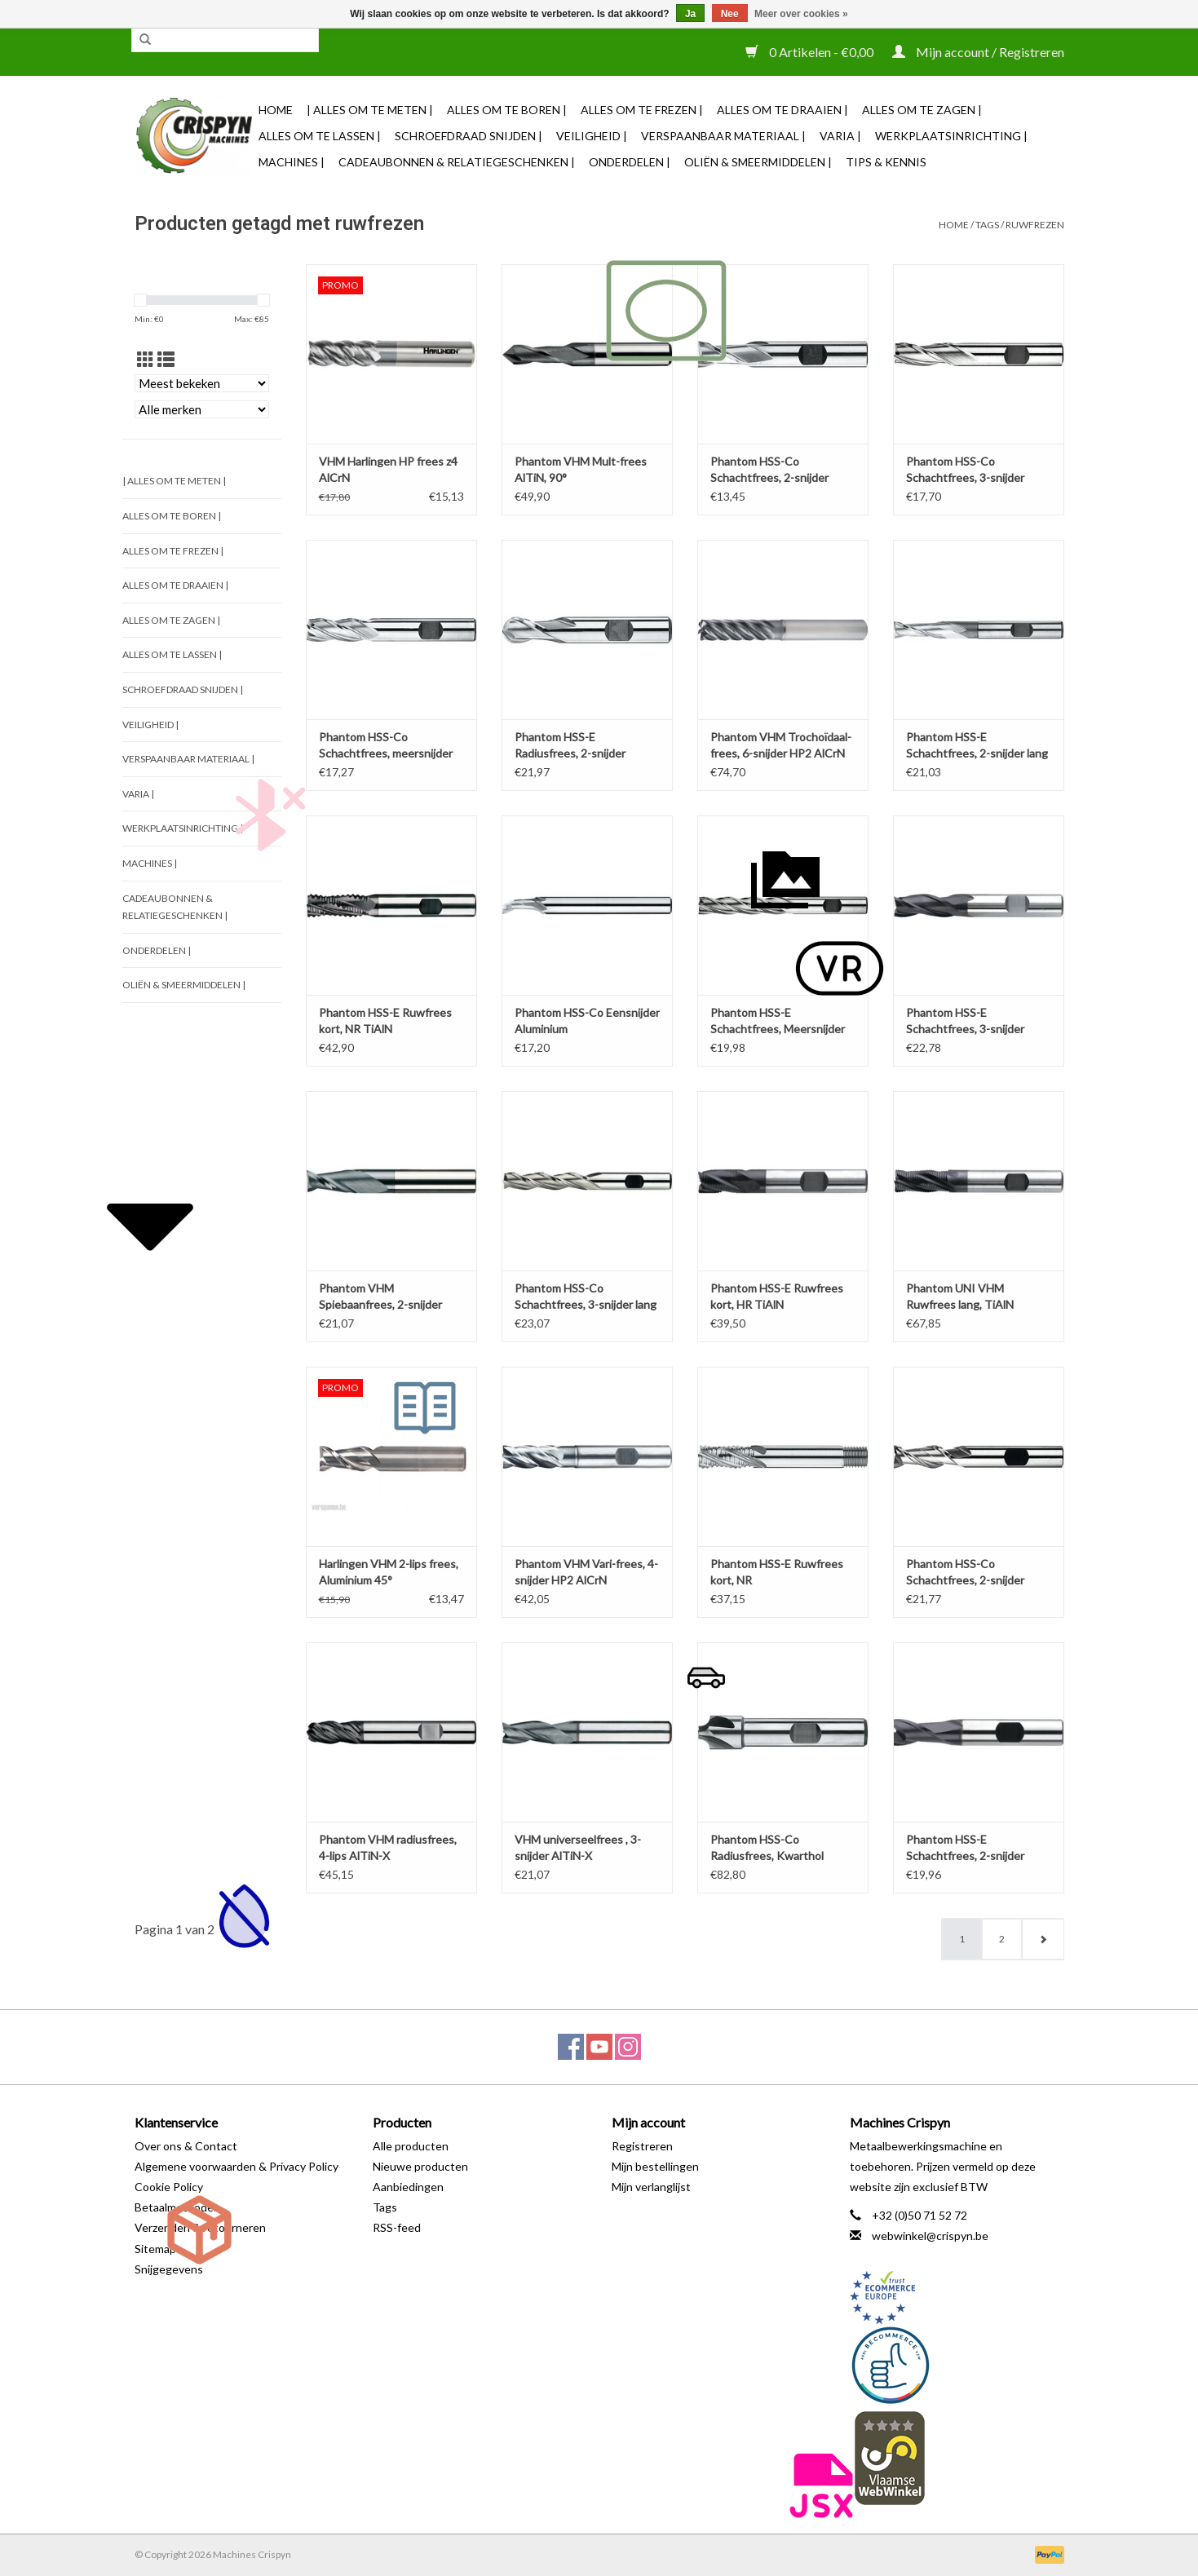 The height and width of the screenshot is (2576, 1198). Describe the element at coordinates (785, 880) in the screenshot. I see `access photo and video library` at that location.